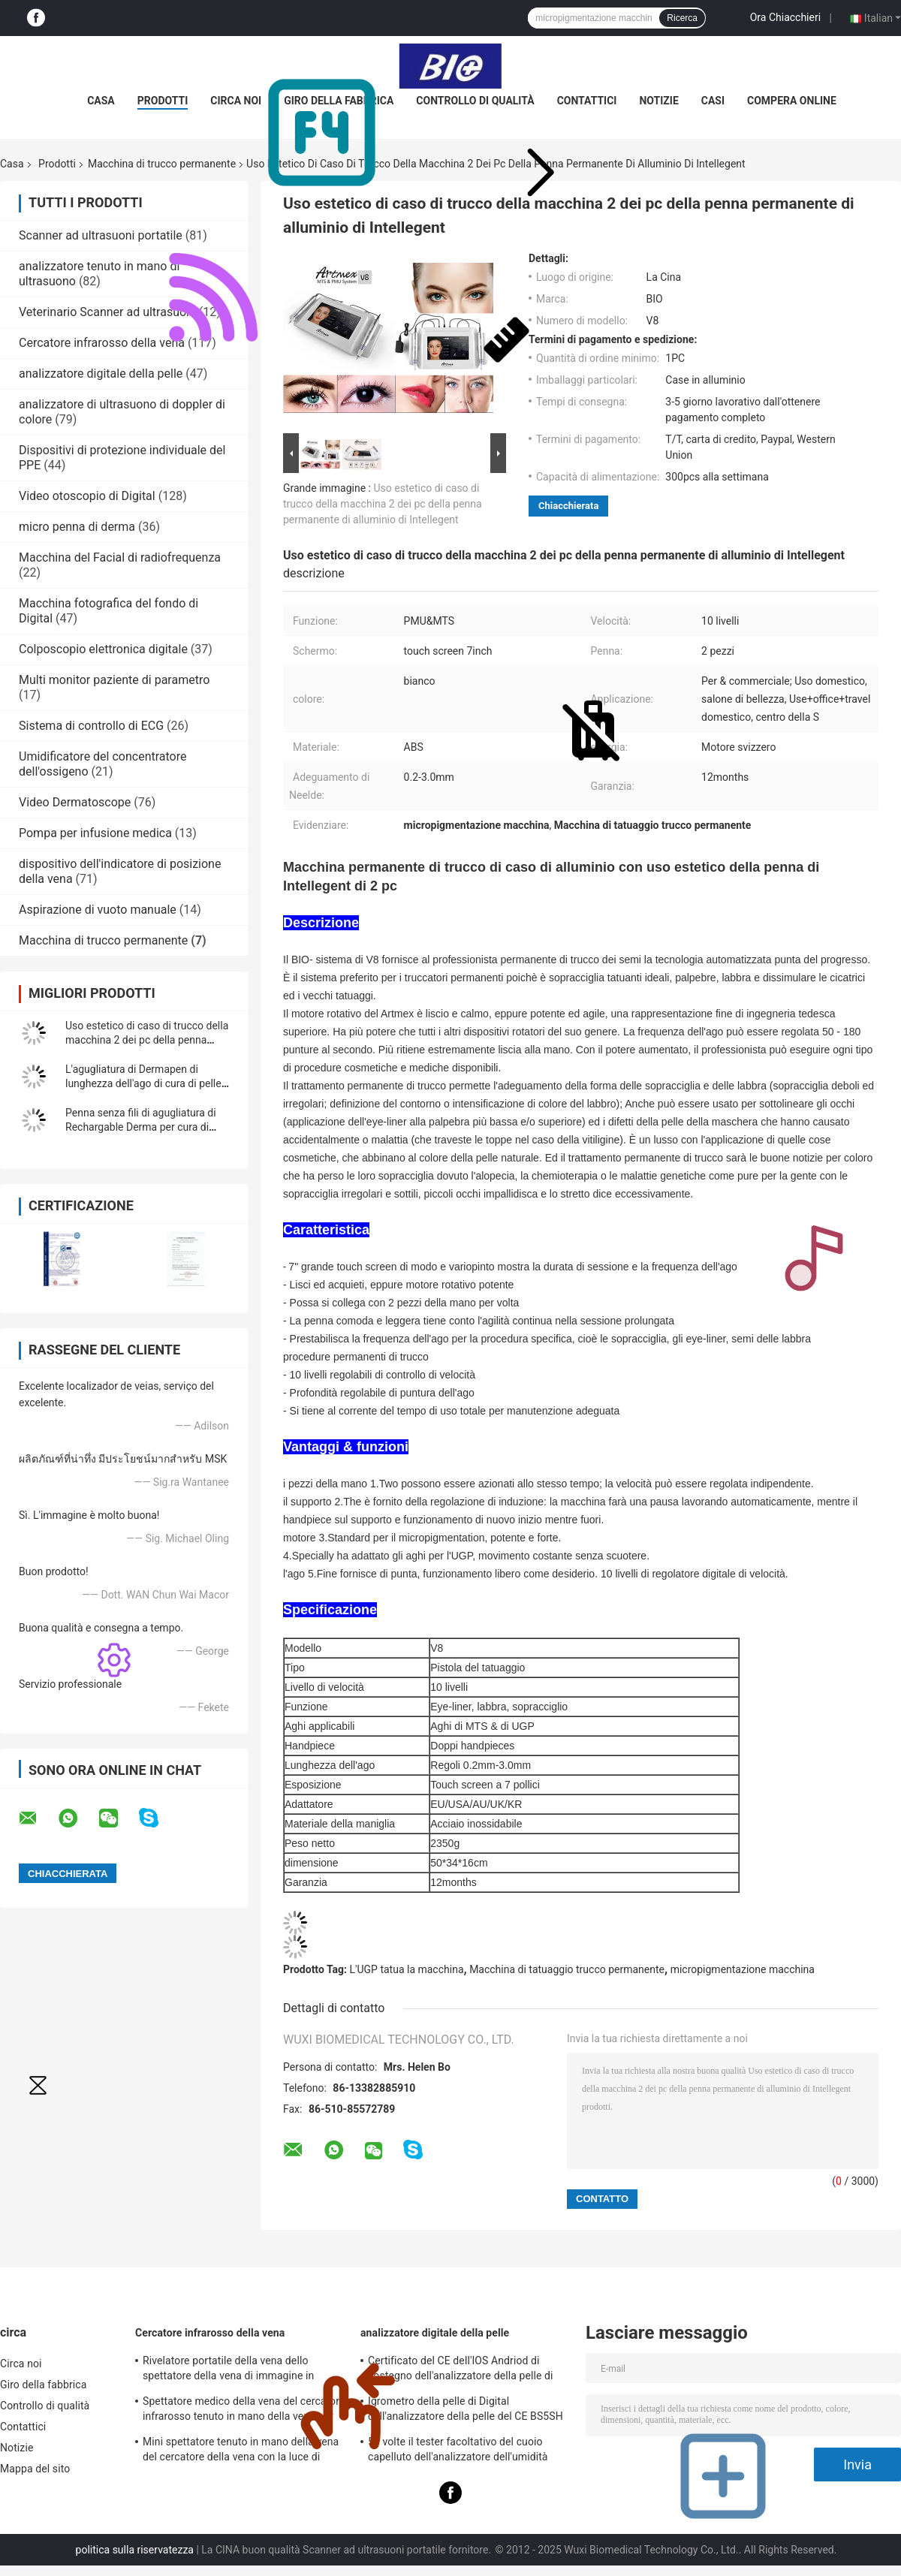 Image resolution: width=901 pixels, height=2576 pixels. I want to click on swipe left to continue or dismiss, so click(344, 2409).